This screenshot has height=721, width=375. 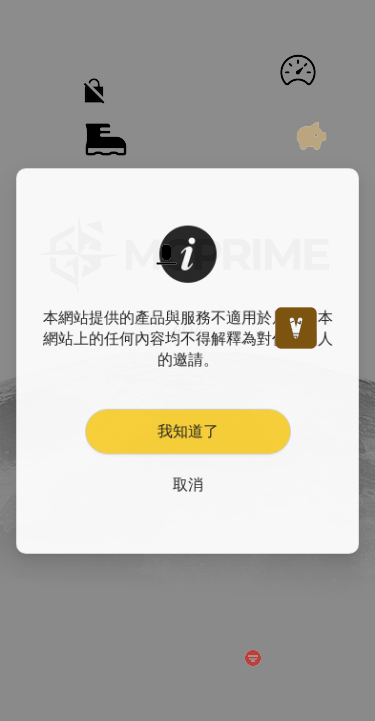 I want to click on filter or sort content, so click(x=253, y=658).